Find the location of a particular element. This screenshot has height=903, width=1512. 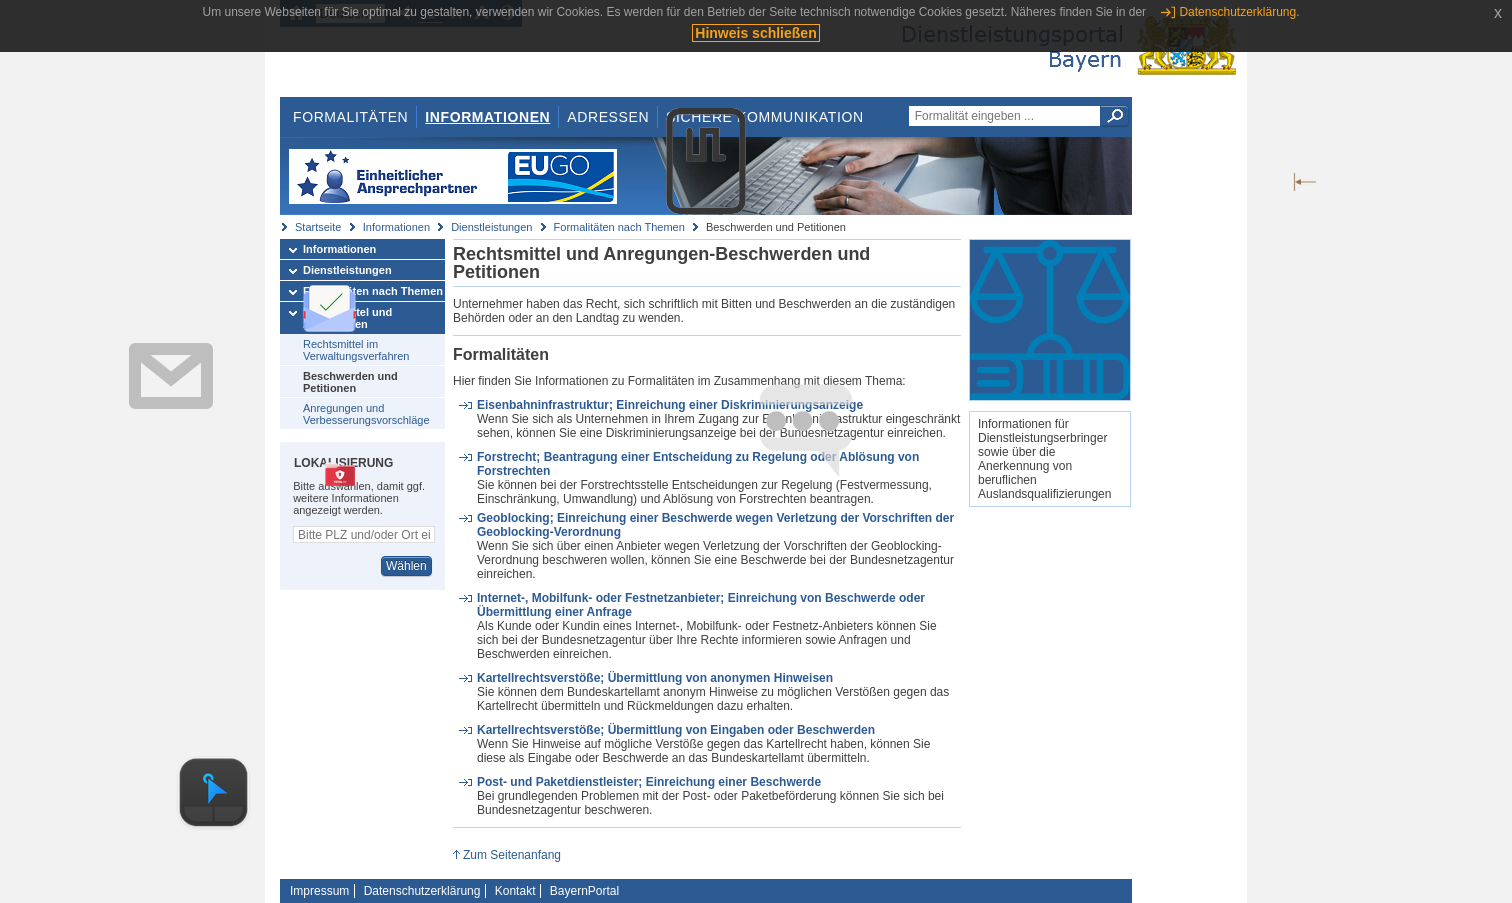

open touchpad settings and preferences is located at coordinates (213, 793).